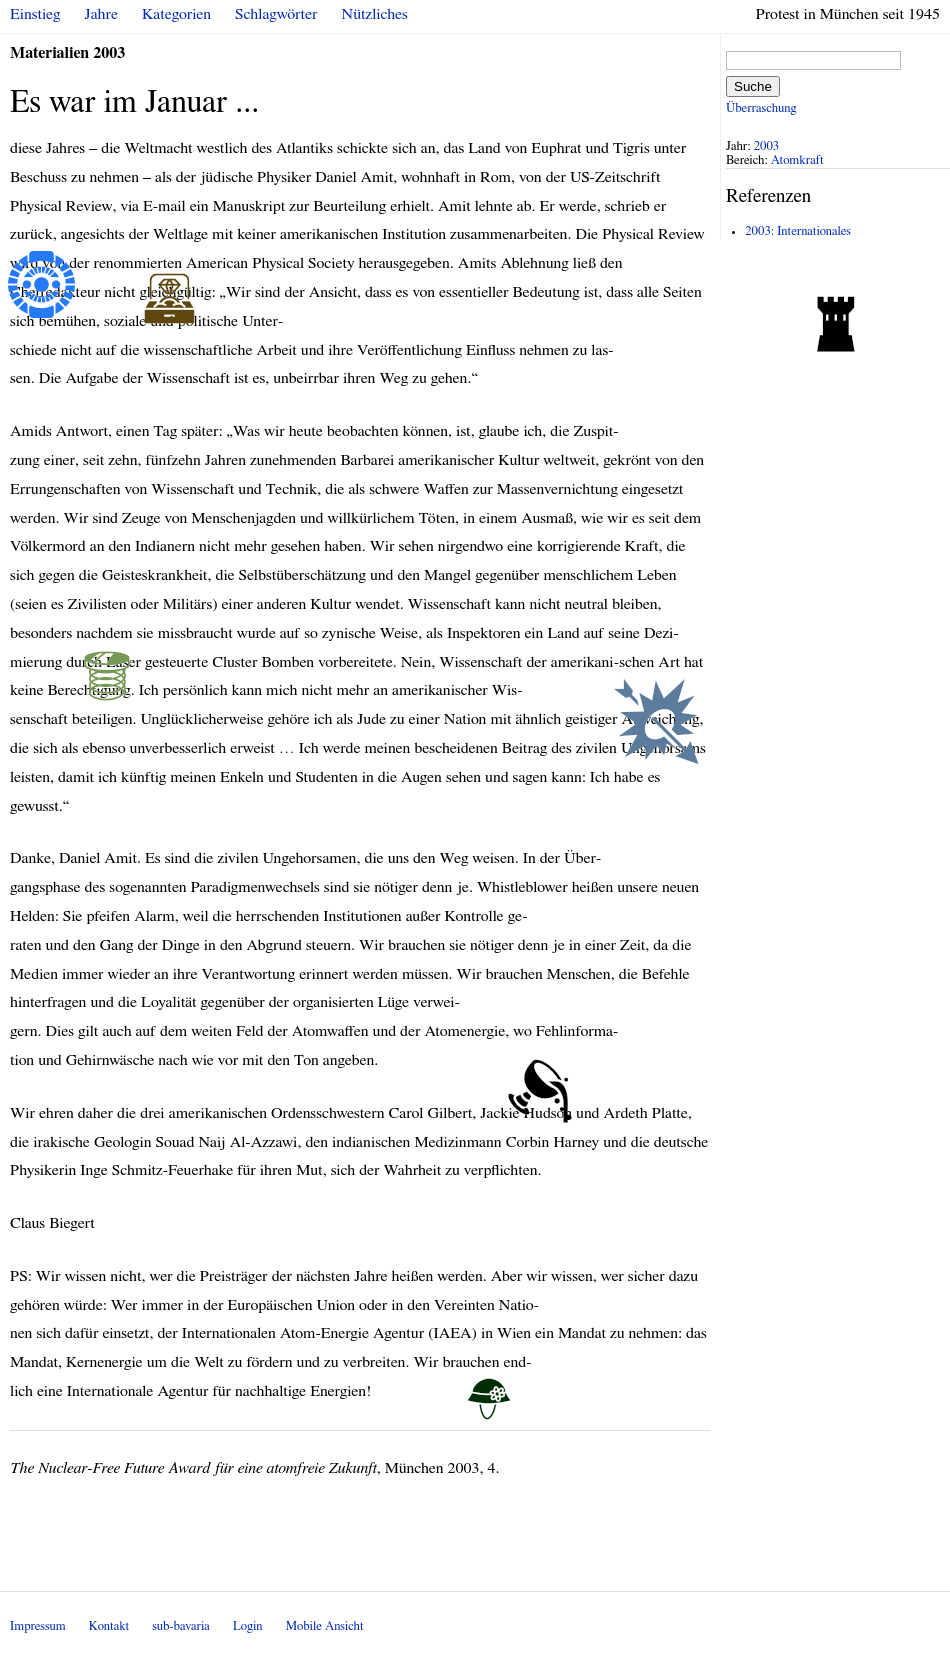 The image size is (950, 1663). What do you see at coordinates (169, 298) in the screenshot?
I see `view jewelry or engagement ring item` at bounding box center [169, 298].